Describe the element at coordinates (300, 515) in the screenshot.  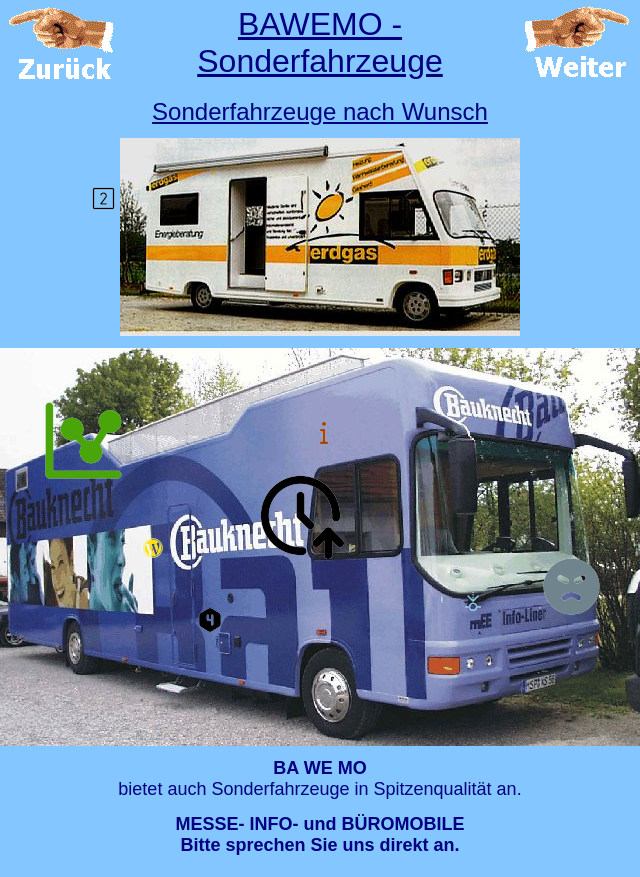
I see `move time forward or reschedule later` at that location.